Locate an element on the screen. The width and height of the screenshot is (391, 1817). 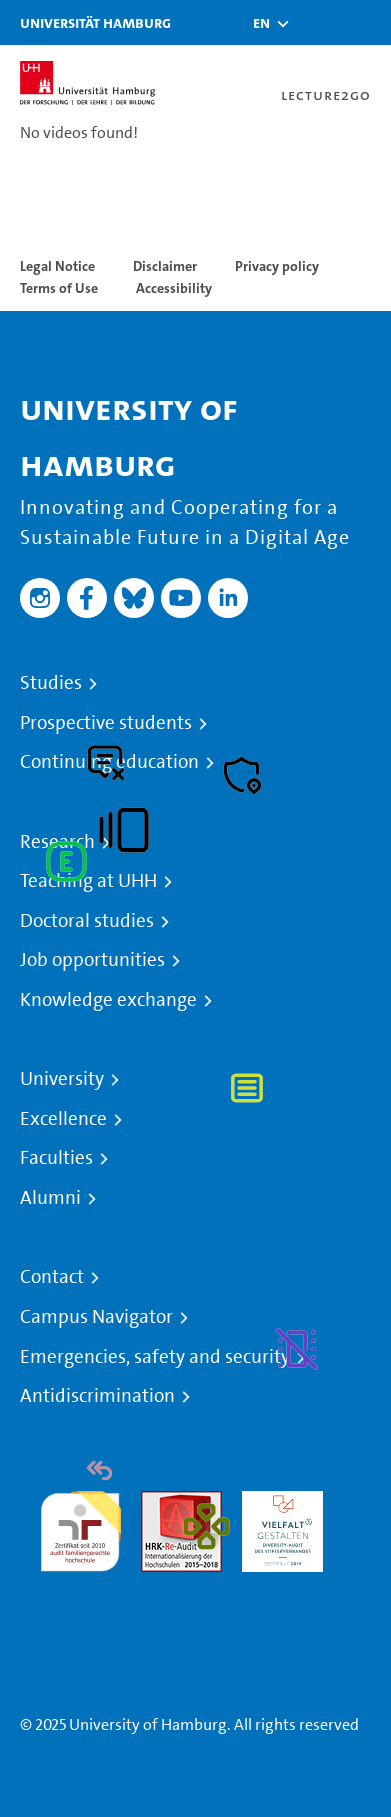
access gaming features or settings is located at coordinates (206, 1526).